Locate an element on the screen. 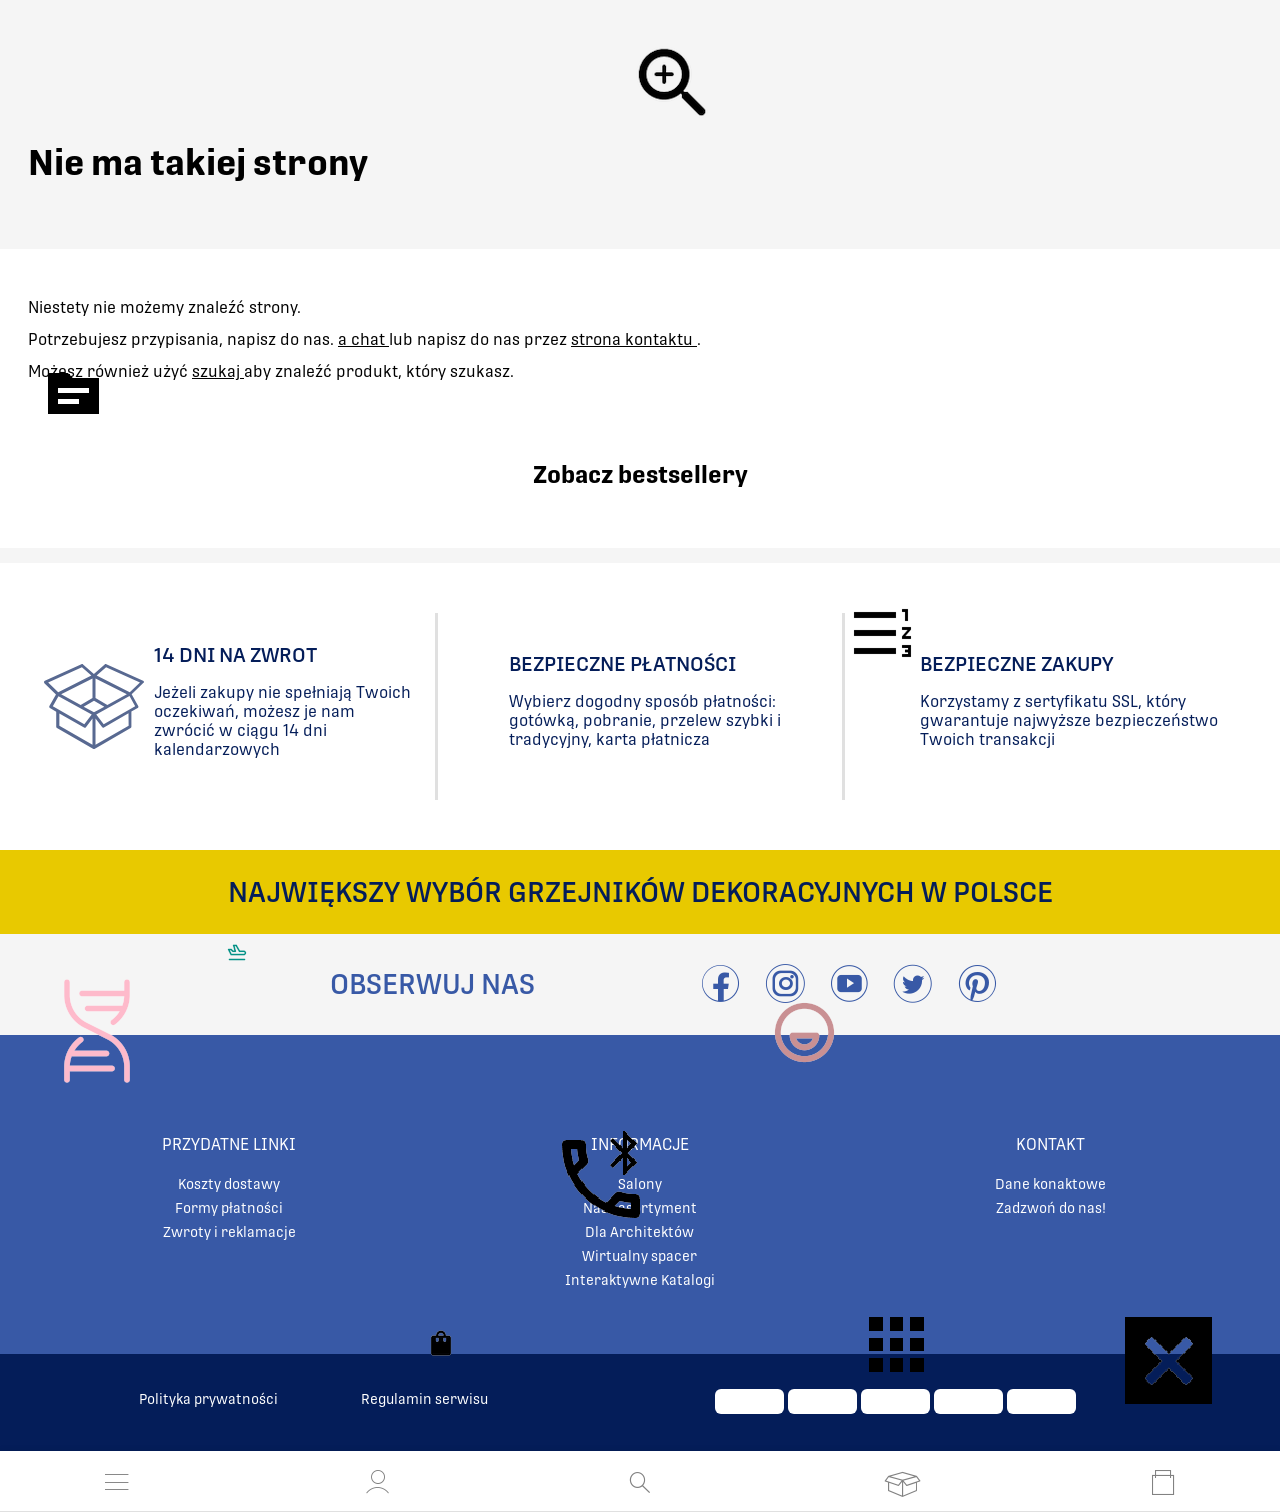  indicates flight currently in progress is located at coordinates (237, 952).